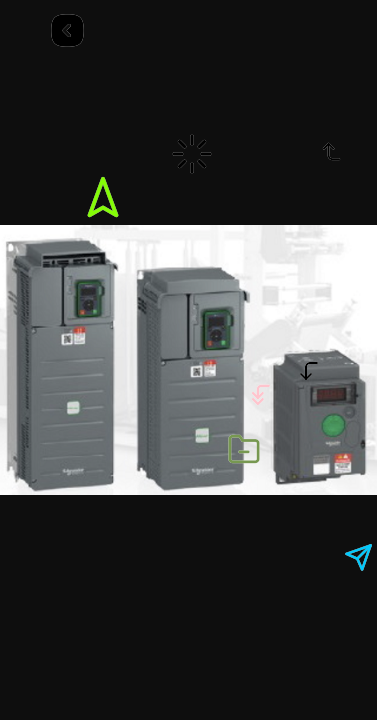  What do you see at coordinates (358, 557) in the screenshot?
I see `send a message` at bounding box center [358, 557].